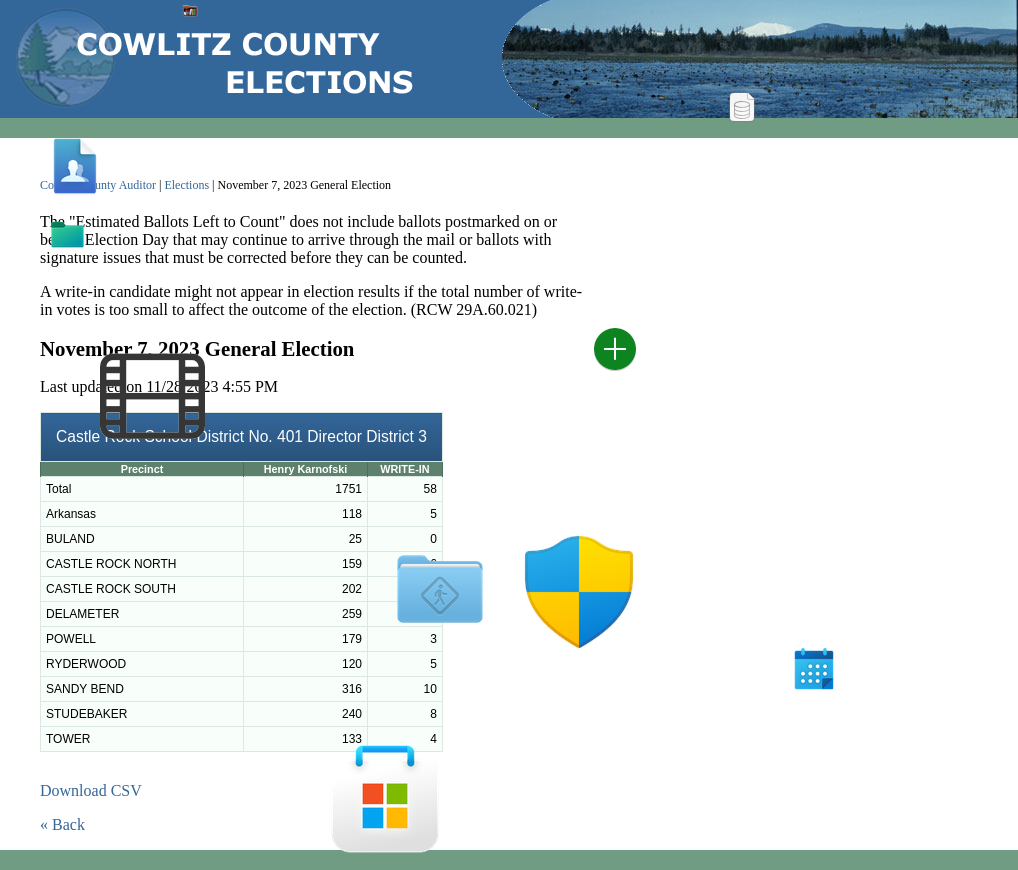 This screenshot has width=1018, height=870. Describe the element at coordinates (67, 235) in the screenshot. I see `open the green folder` at that location.